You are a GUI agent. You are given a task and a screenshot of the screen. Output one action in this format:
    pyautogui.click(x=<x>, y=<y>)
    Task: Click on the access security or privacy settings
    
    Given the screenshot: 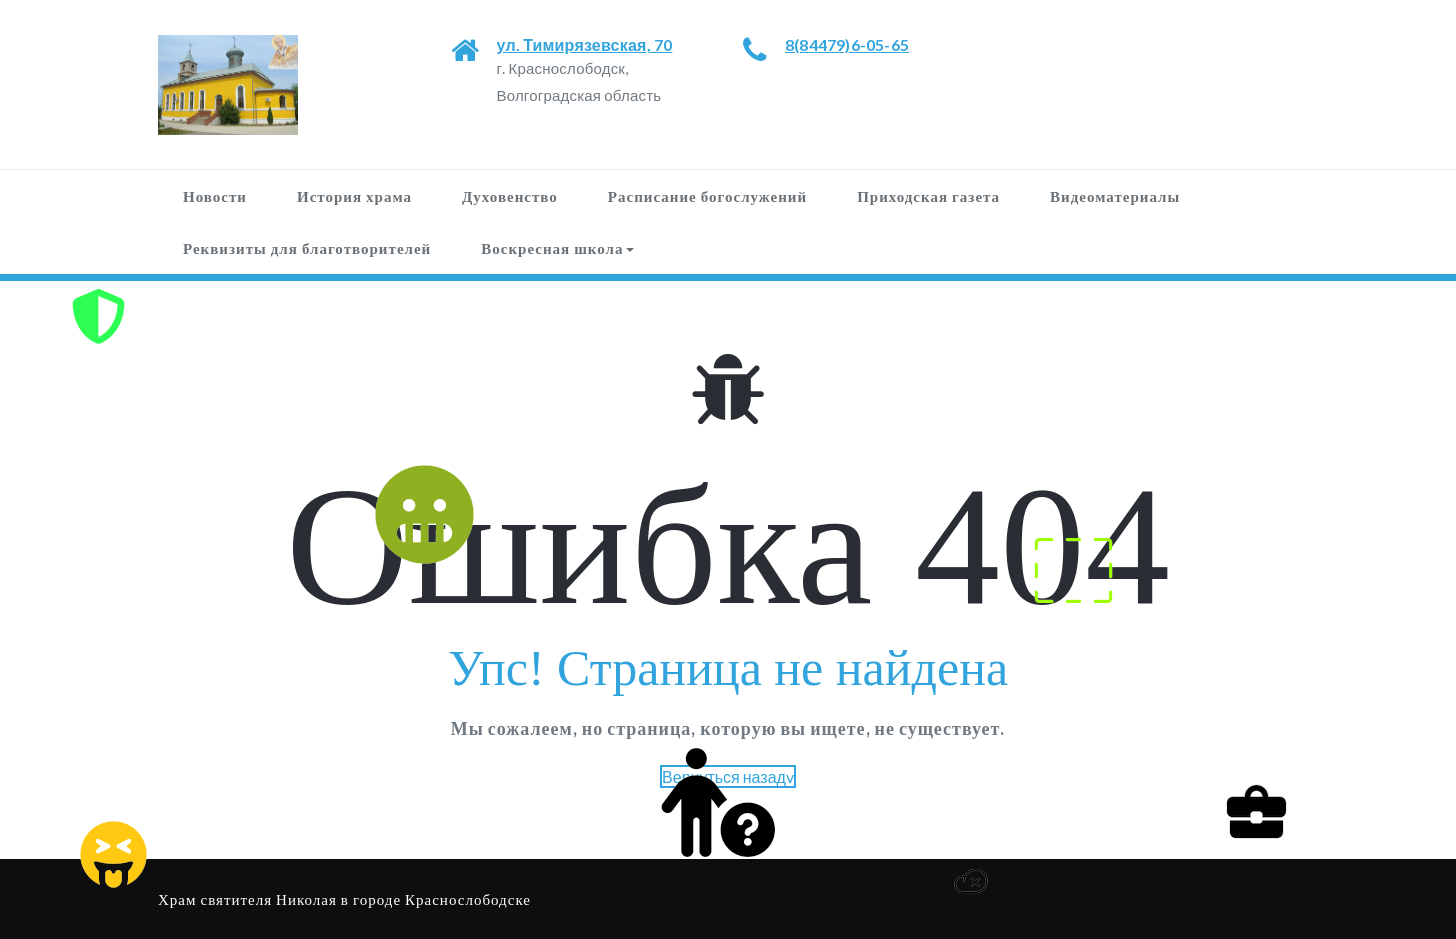 What is the action you would take?
    pyautogui.click(x=98, y=316)
    